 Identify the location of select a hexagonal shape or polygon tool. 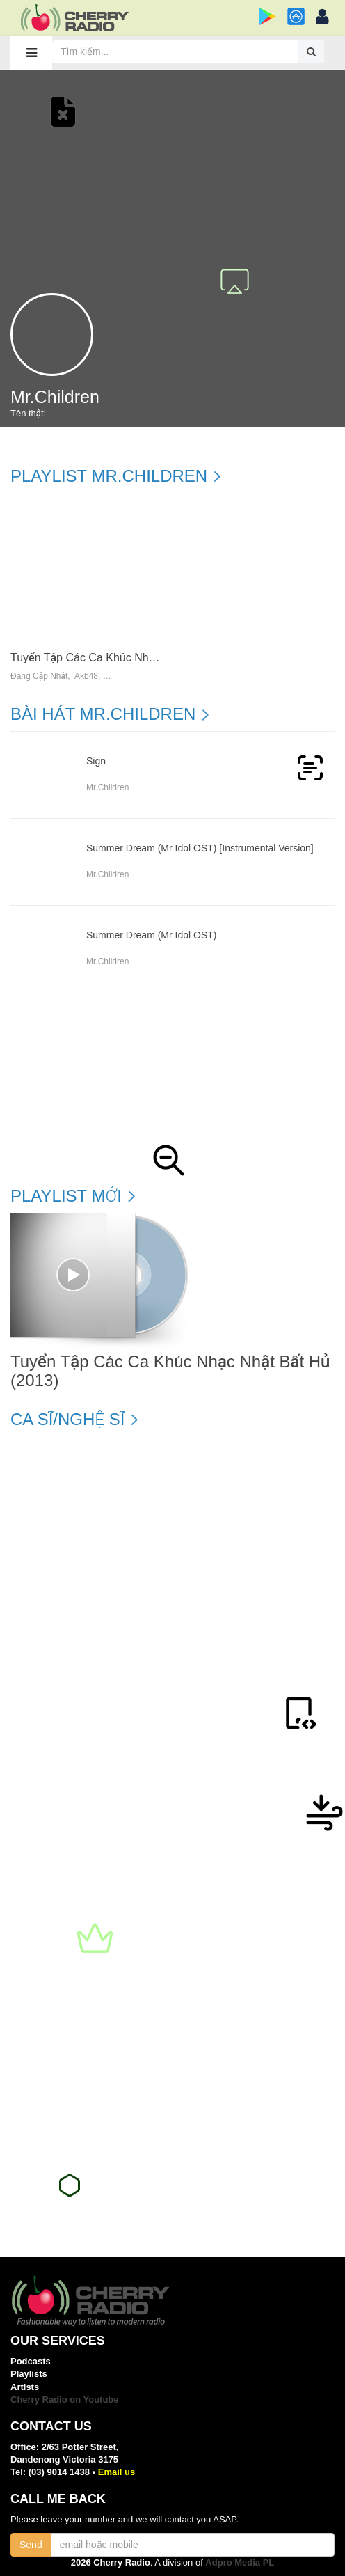
(70, 2185).